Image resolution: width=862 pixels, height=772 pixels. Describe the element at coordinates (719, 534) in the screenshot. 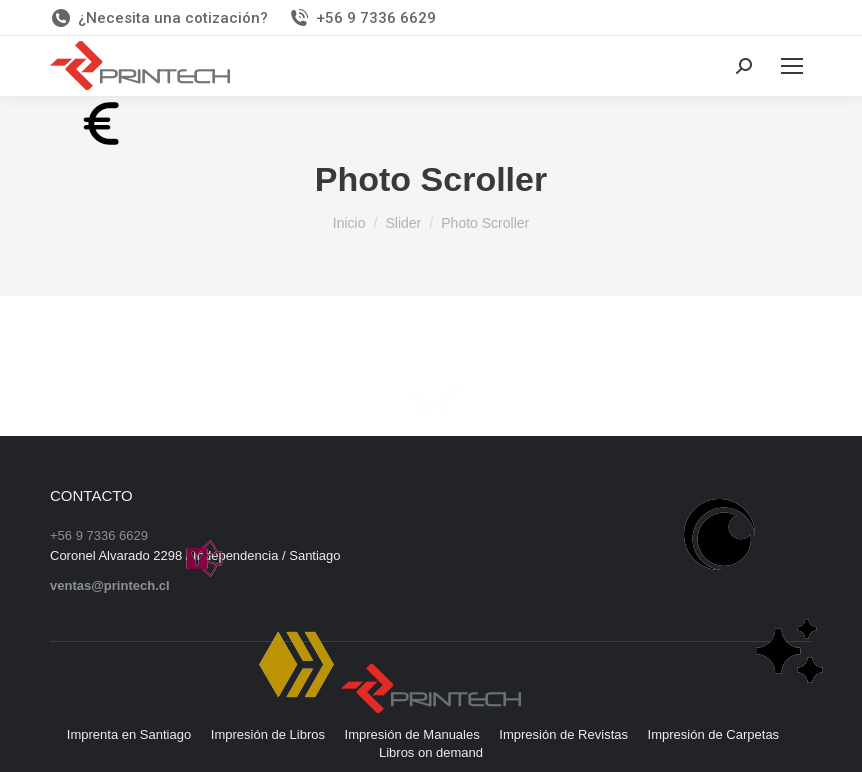

I see `open the Crunchyroll app` at that location.